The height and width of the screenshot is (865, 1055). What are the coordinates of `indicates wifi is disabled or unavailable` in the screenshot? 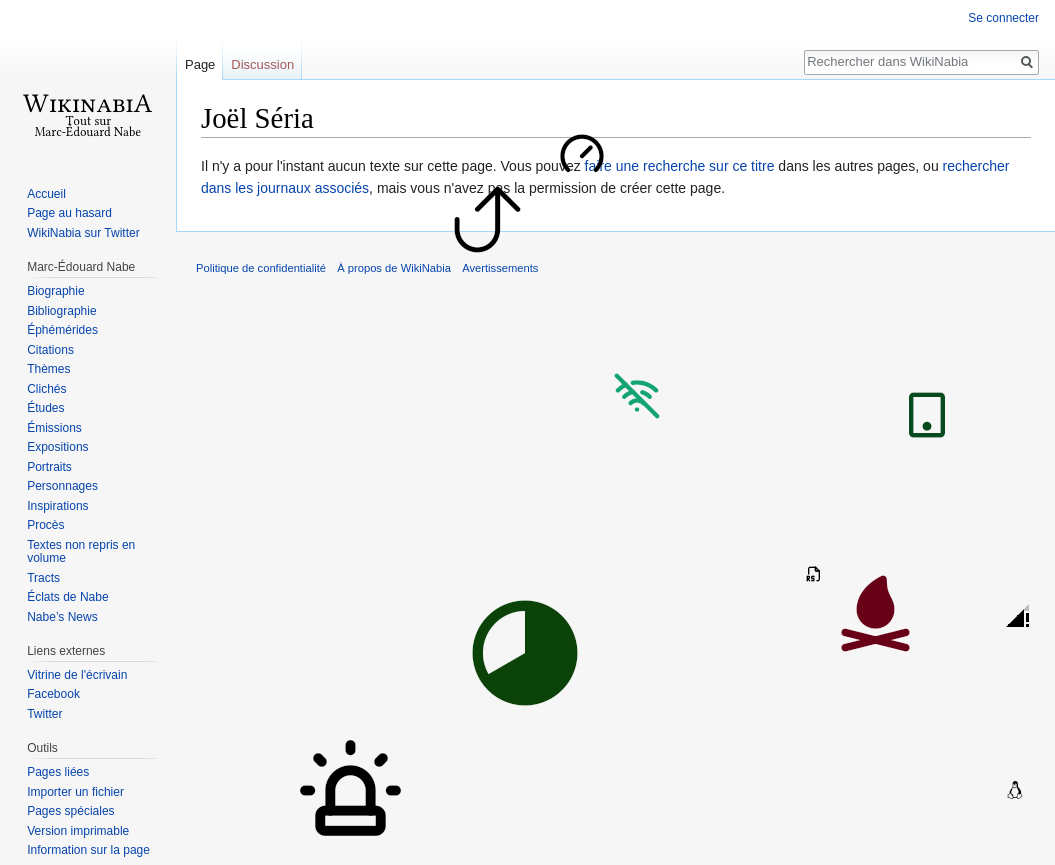 It's located at (637, 396).